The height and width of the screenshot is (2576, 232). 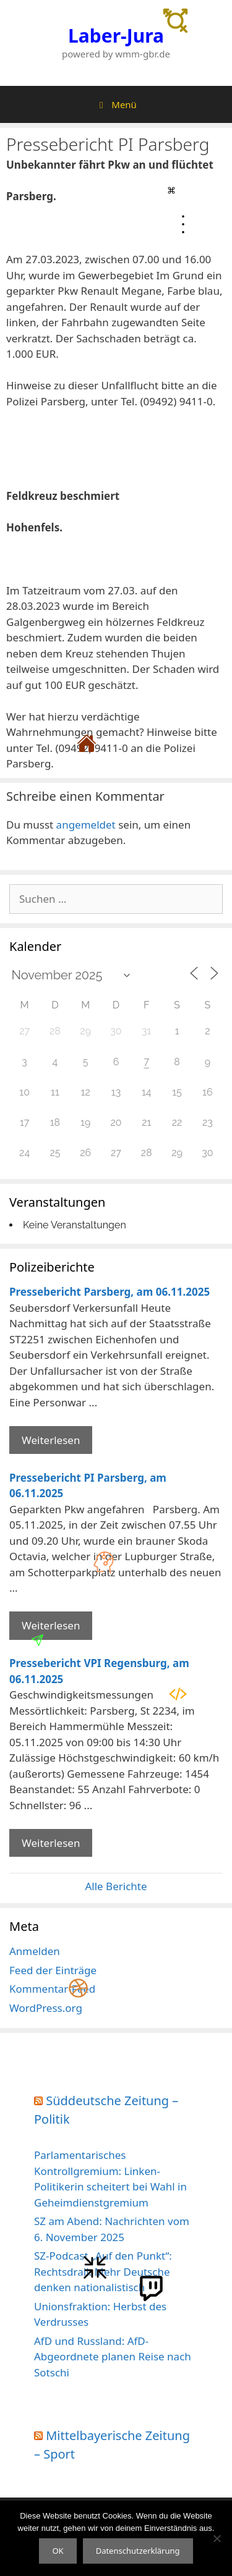 What do you see at coordinates (183, 224) in the screenshot?
I see `open more options menu` at bounding box center [183, 224].